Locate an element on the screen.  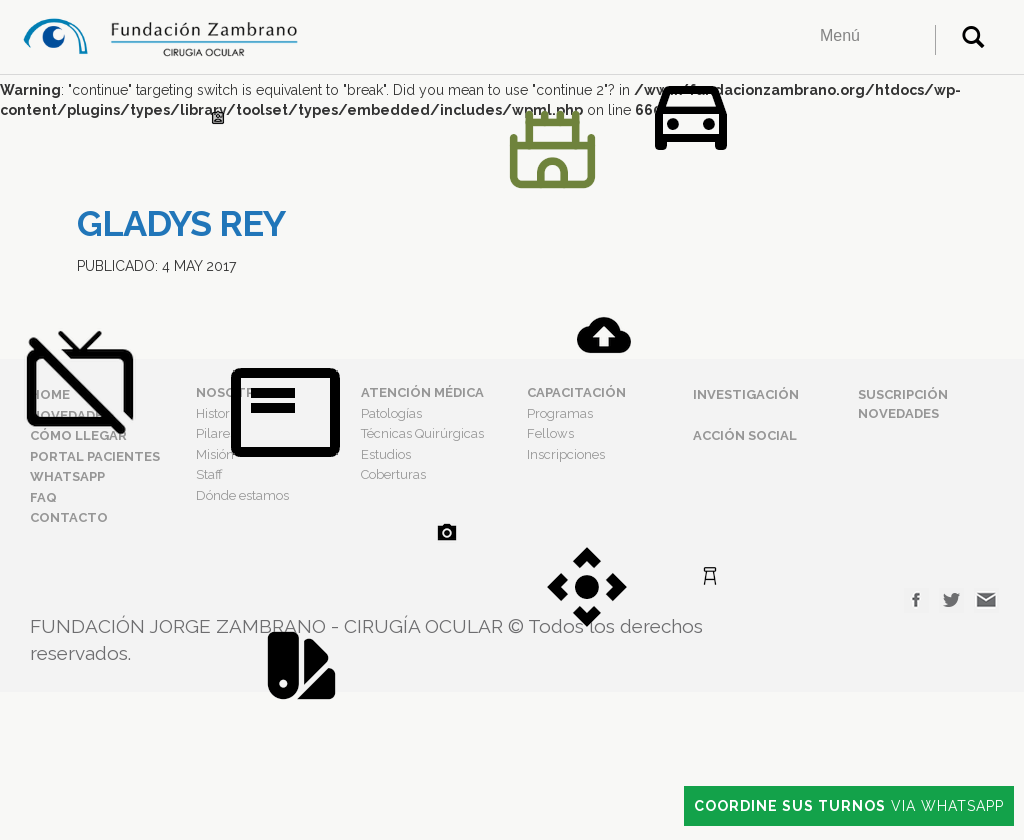
access castle or fortress-themed game is located at coordinates (552, 149).